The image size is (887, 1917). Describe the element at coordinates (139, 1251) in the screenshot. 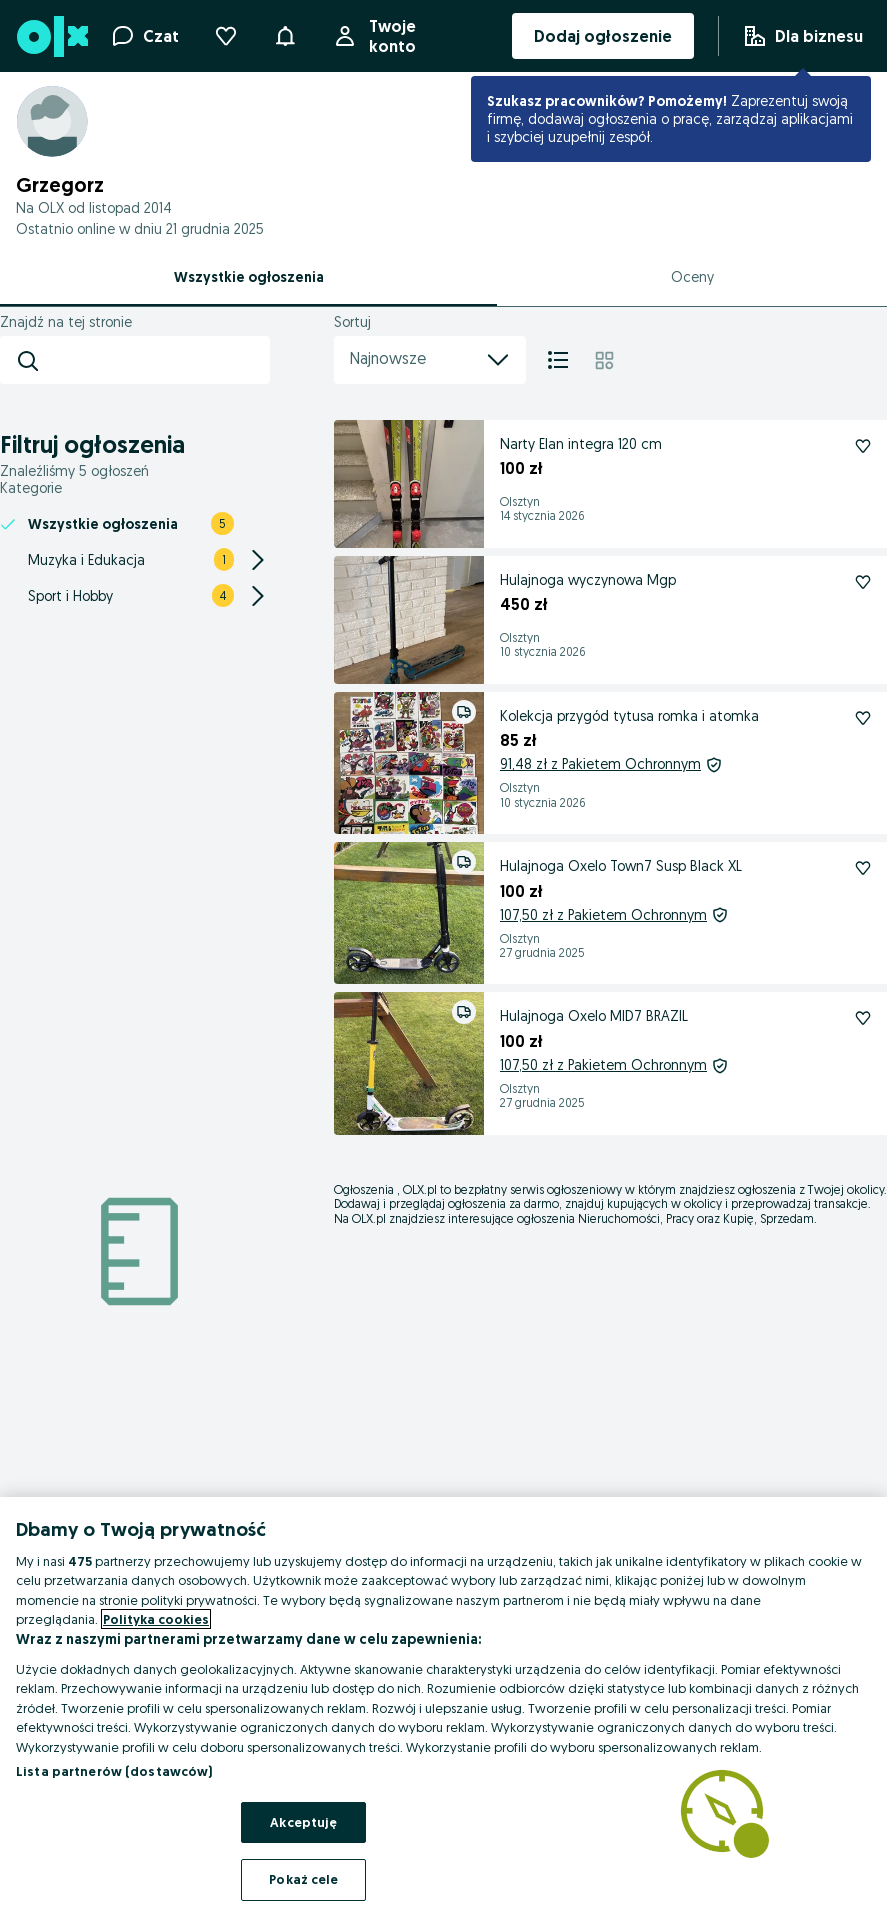

I see `view or edit measurement units` at that location.